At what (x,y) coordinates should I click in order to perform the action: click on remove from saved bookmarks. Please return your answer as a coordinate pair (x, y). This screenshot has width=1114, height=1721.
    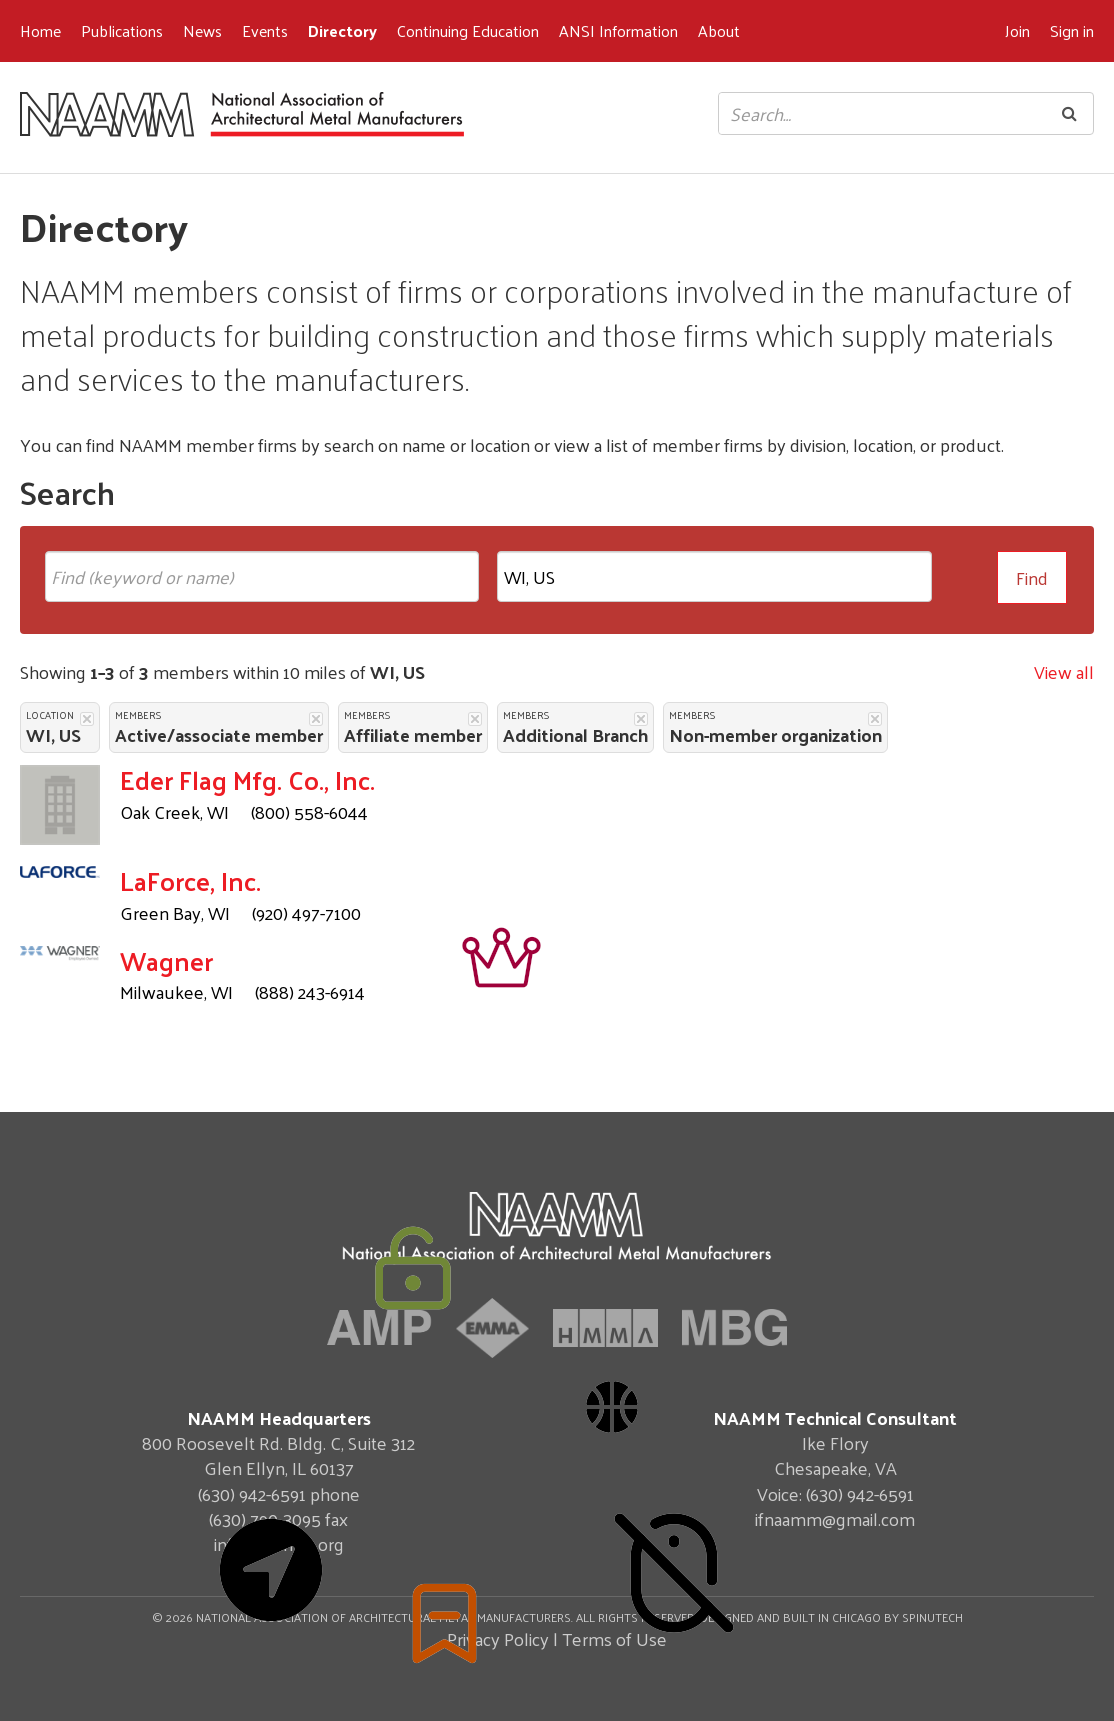
    Looking at the image, I should click on (444, 1623).